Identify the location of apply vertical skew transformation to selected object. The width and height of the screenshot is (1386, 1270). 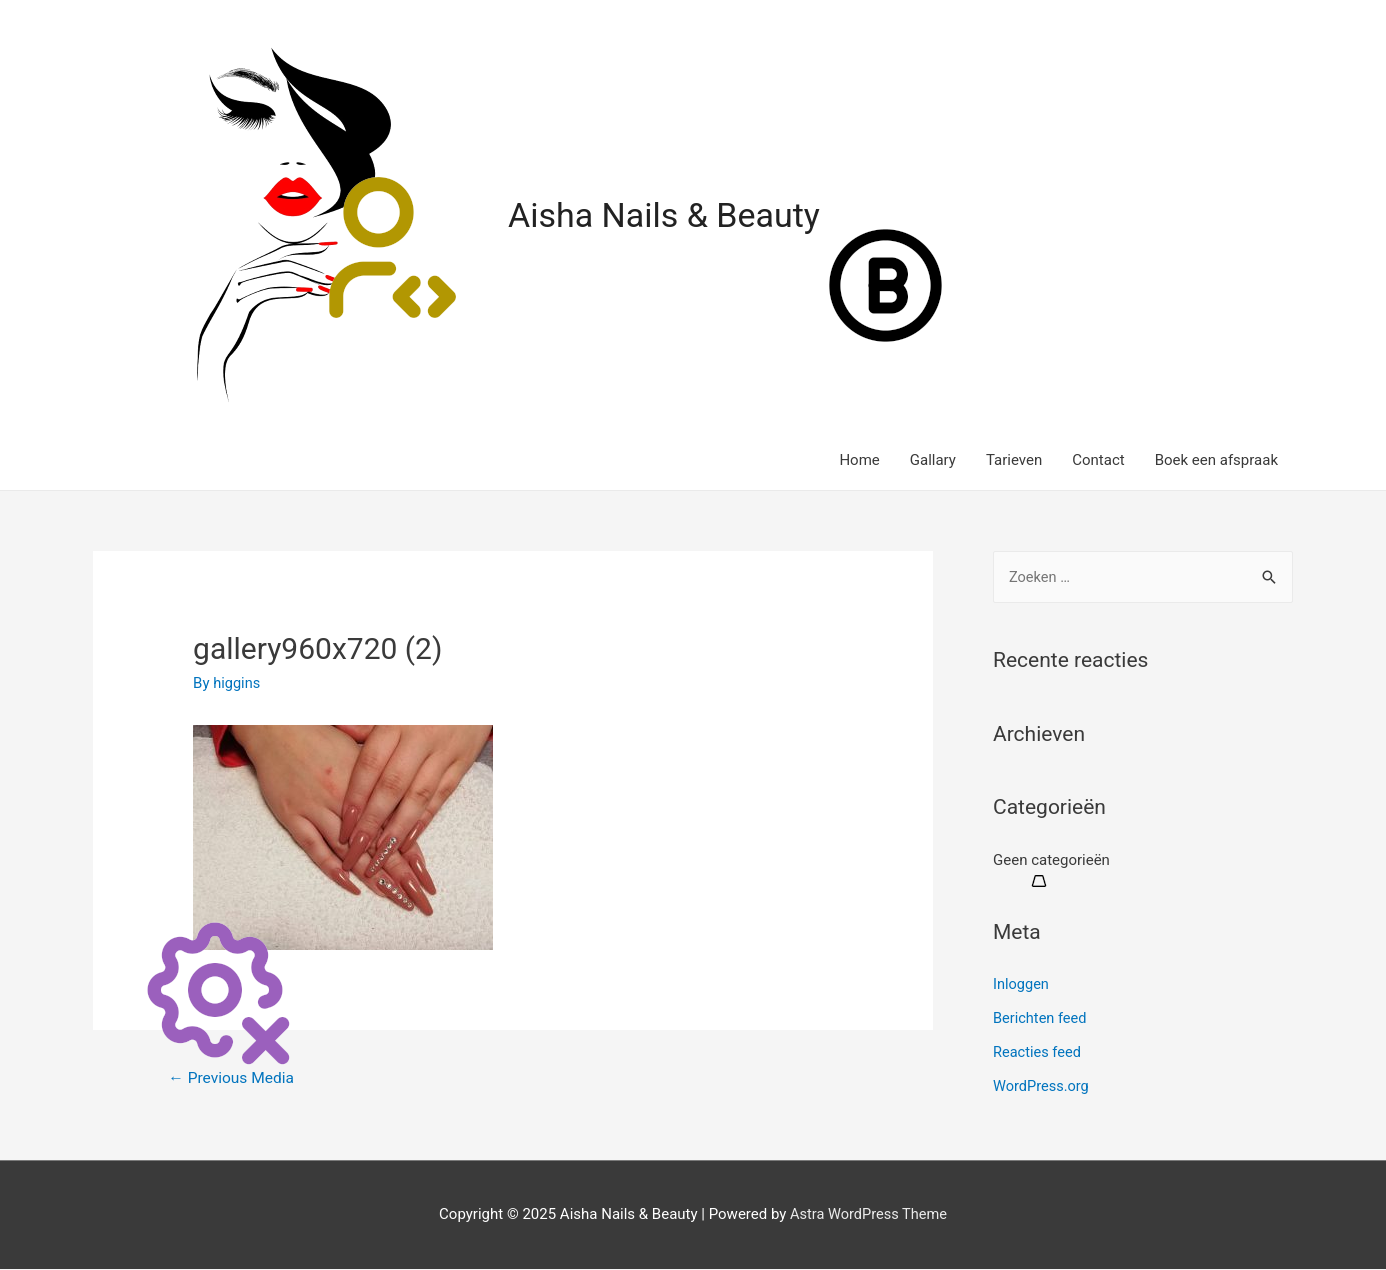
(1039, 881).